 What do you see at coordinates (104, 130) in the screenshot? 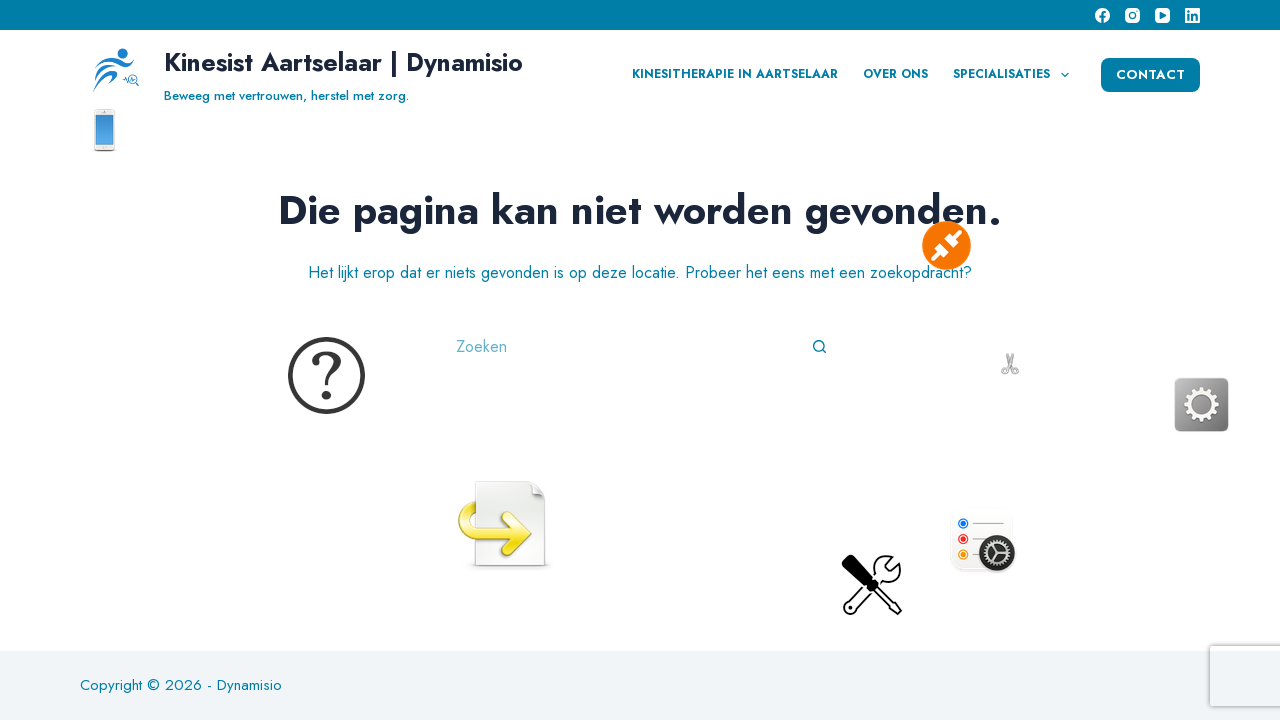
I see `connected iPhone SE device` at bounding box center [104, 130].